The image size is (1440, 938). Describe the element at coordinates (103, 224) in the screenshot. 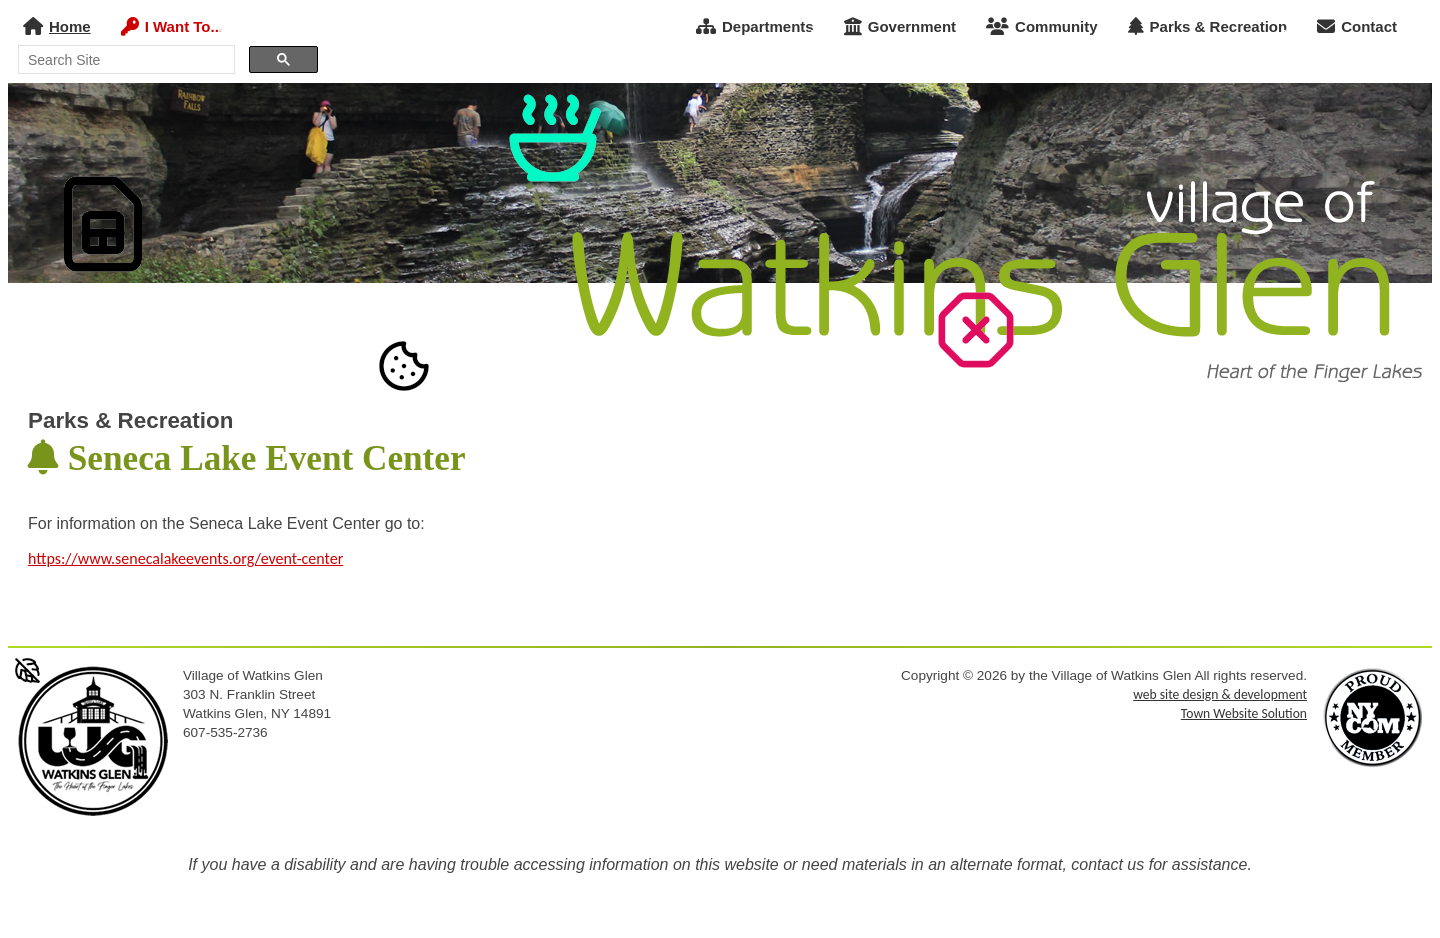

I see `manage SIM card settings` at that location.